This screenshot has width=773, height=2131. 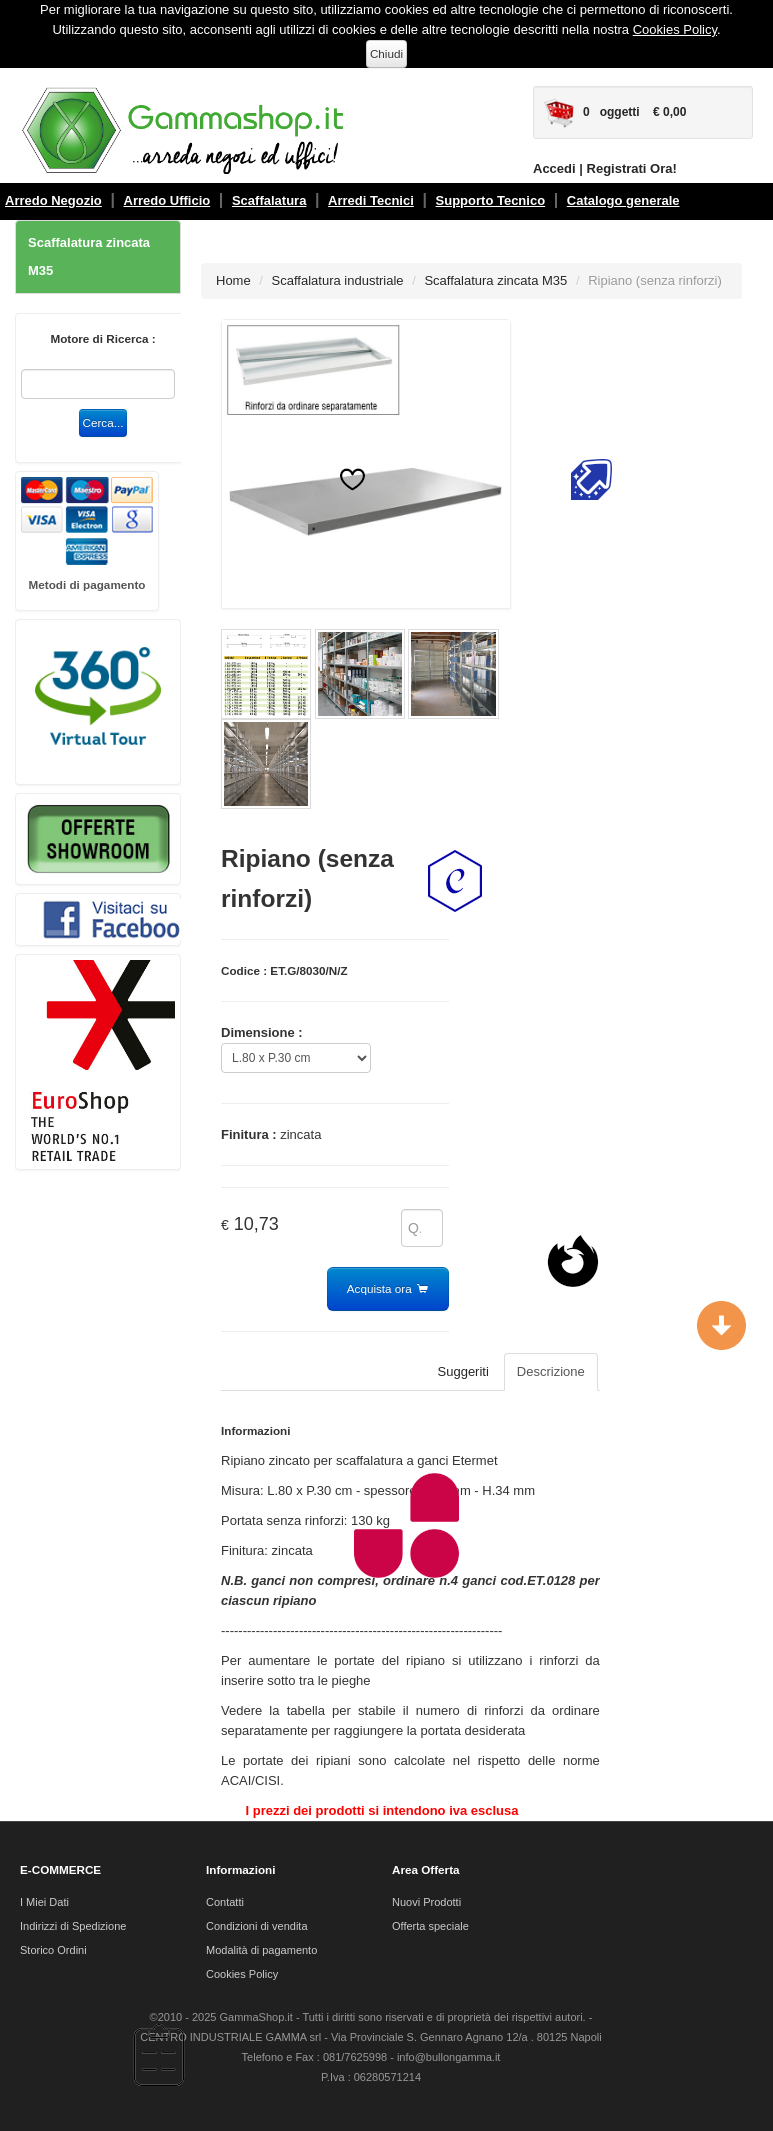 I want to click on sponsor a developer on github, so click(x=352, y=479).